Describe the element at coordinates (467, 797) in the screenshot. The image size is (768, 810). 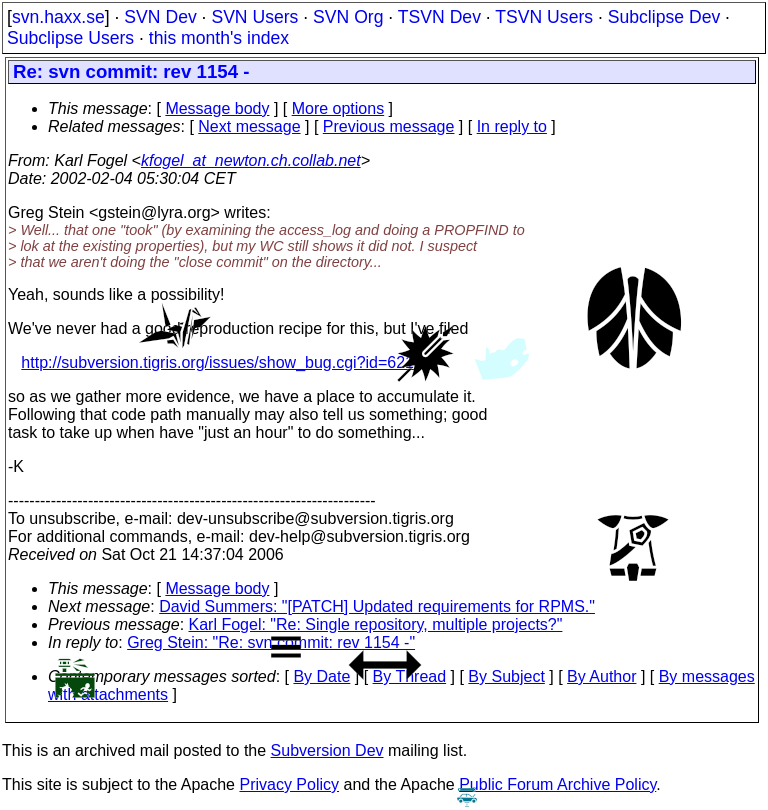
I see `access vehicle repair or maintenance services` at that location.